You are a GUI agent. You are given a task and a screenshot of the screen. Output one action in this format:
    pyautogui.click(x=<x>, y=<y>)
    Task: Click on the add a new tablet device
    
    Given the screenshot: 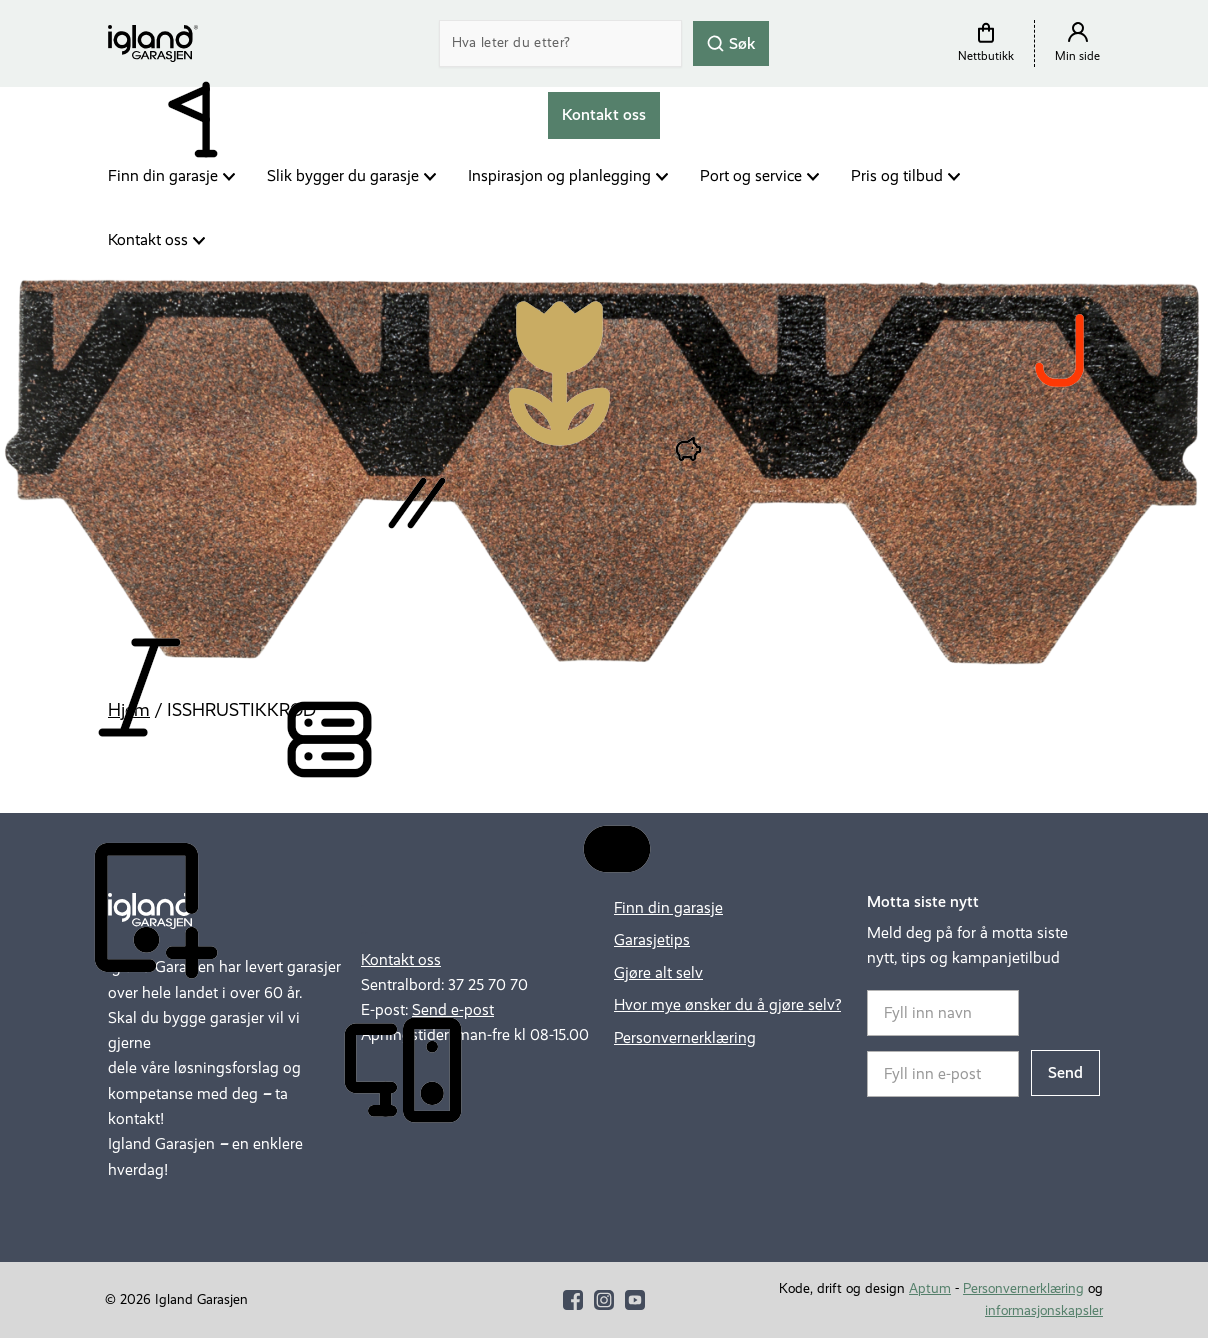 What is the action you would take?
    pyautogui.click(x=146, y=907)
    